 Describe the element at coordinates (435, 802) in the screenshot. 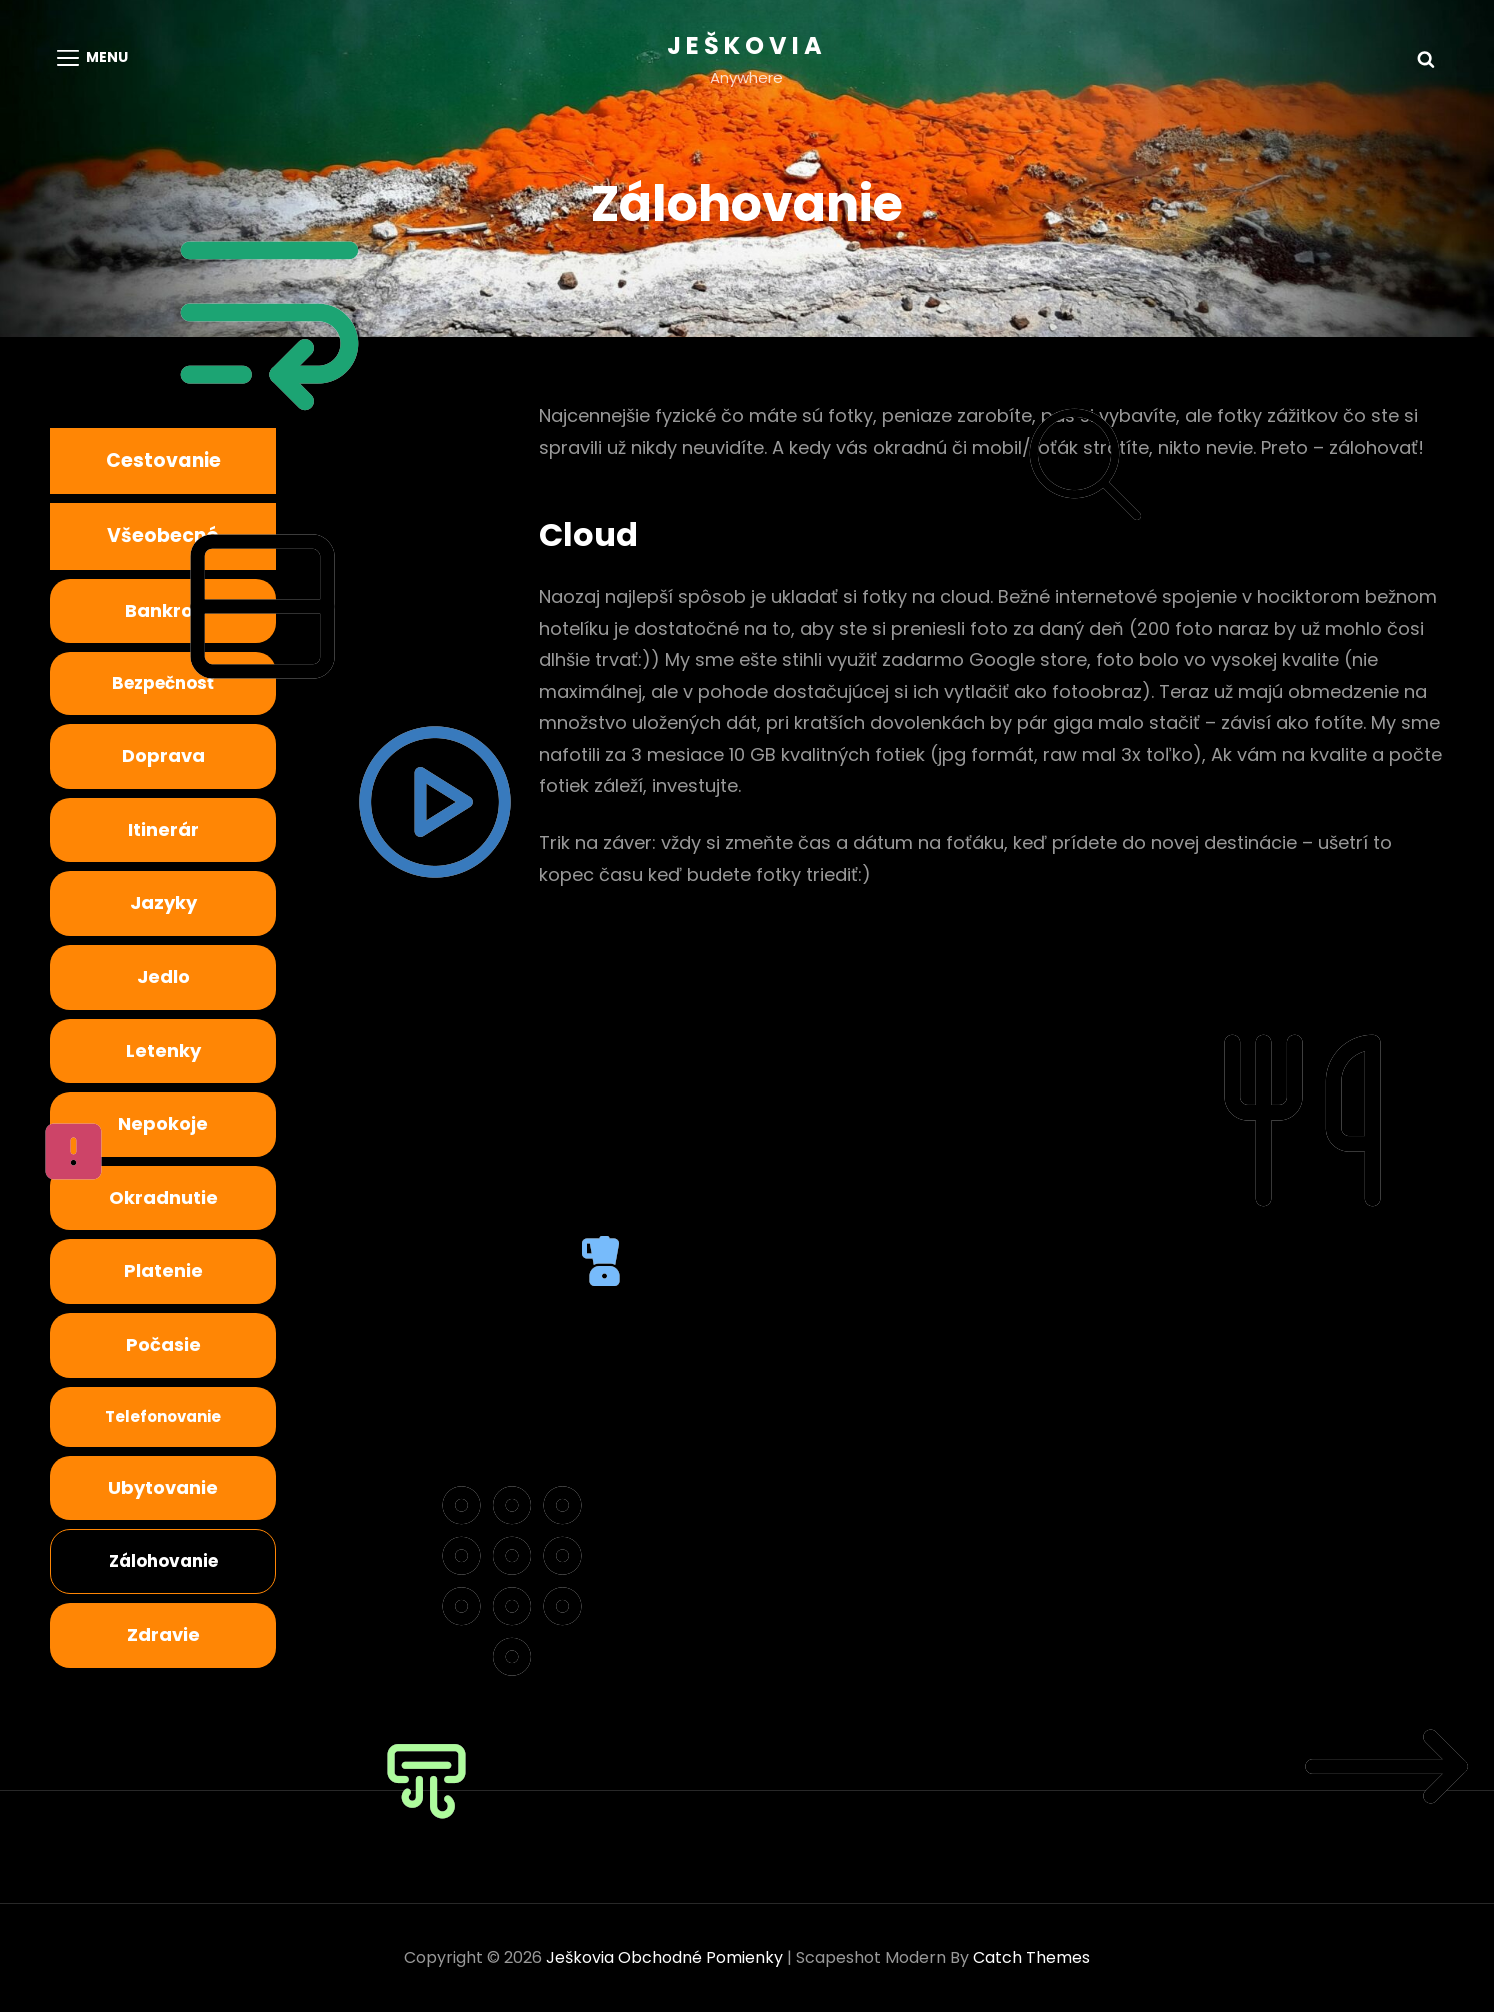

I see `play media or video content` at that location.